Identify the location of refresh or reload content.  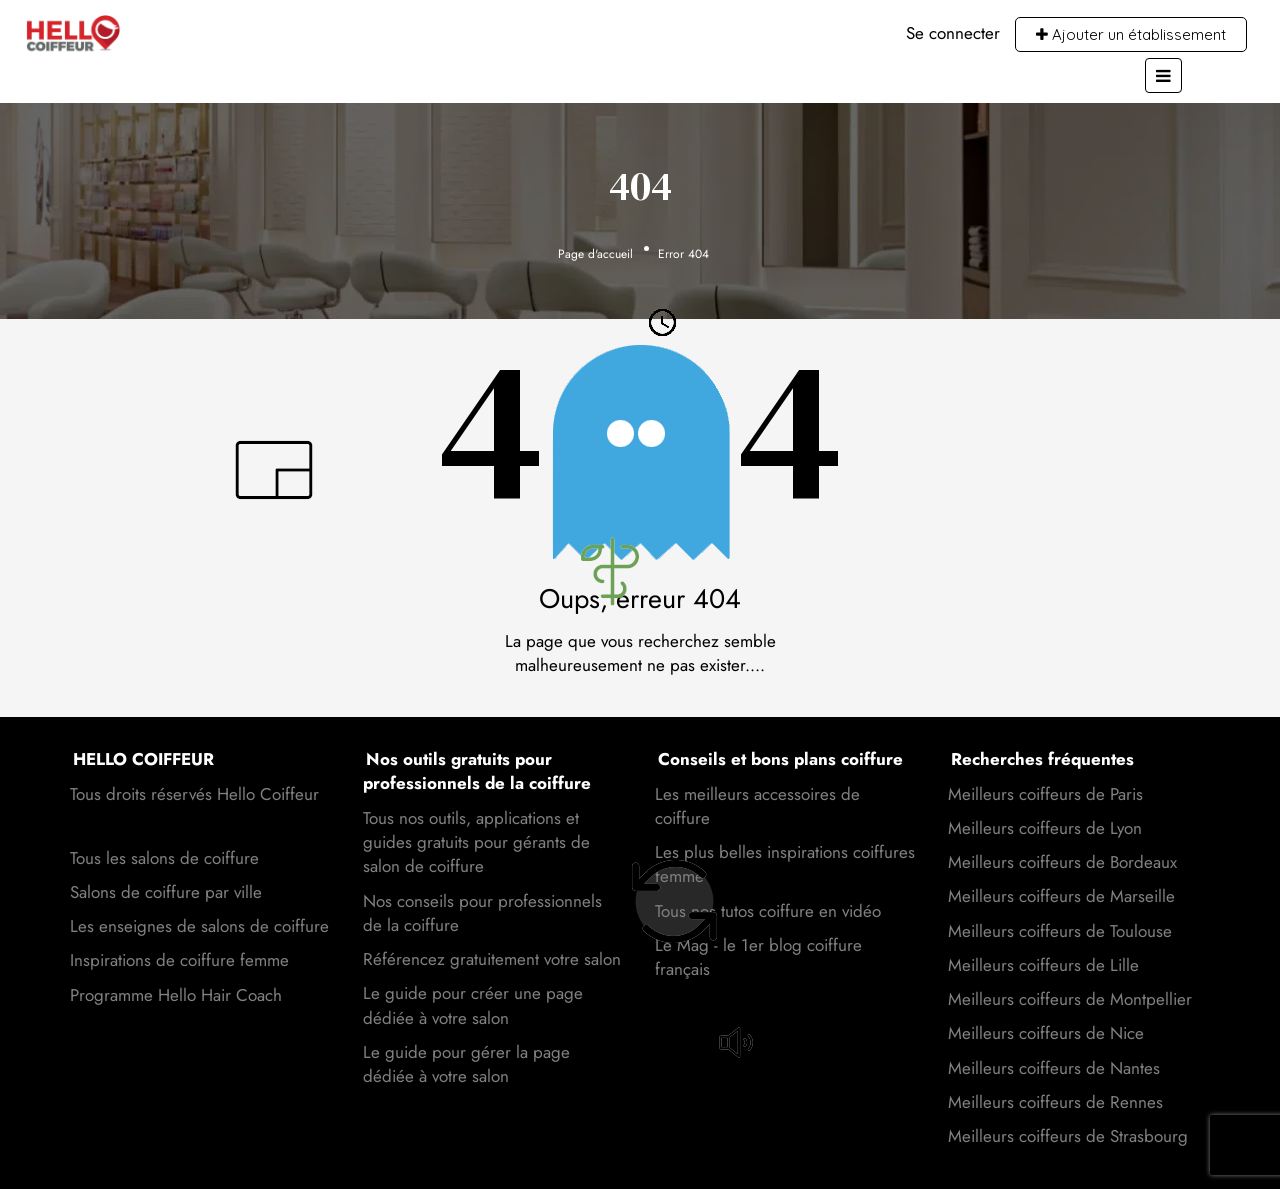
(674, 901).